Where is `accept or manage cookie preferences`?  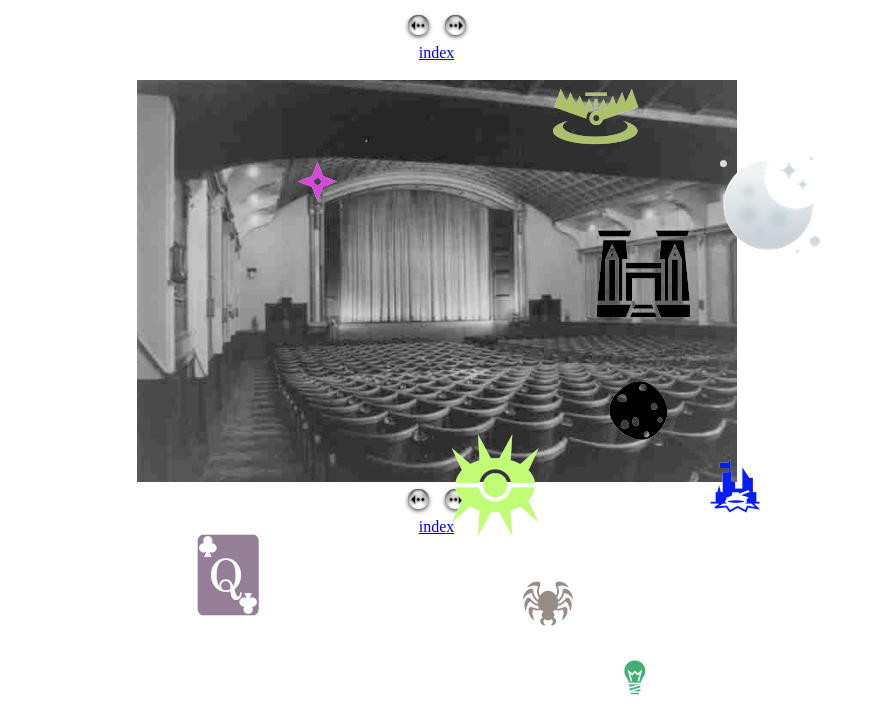
accept or manage cookie preferences is located at coordinates (638, 410).